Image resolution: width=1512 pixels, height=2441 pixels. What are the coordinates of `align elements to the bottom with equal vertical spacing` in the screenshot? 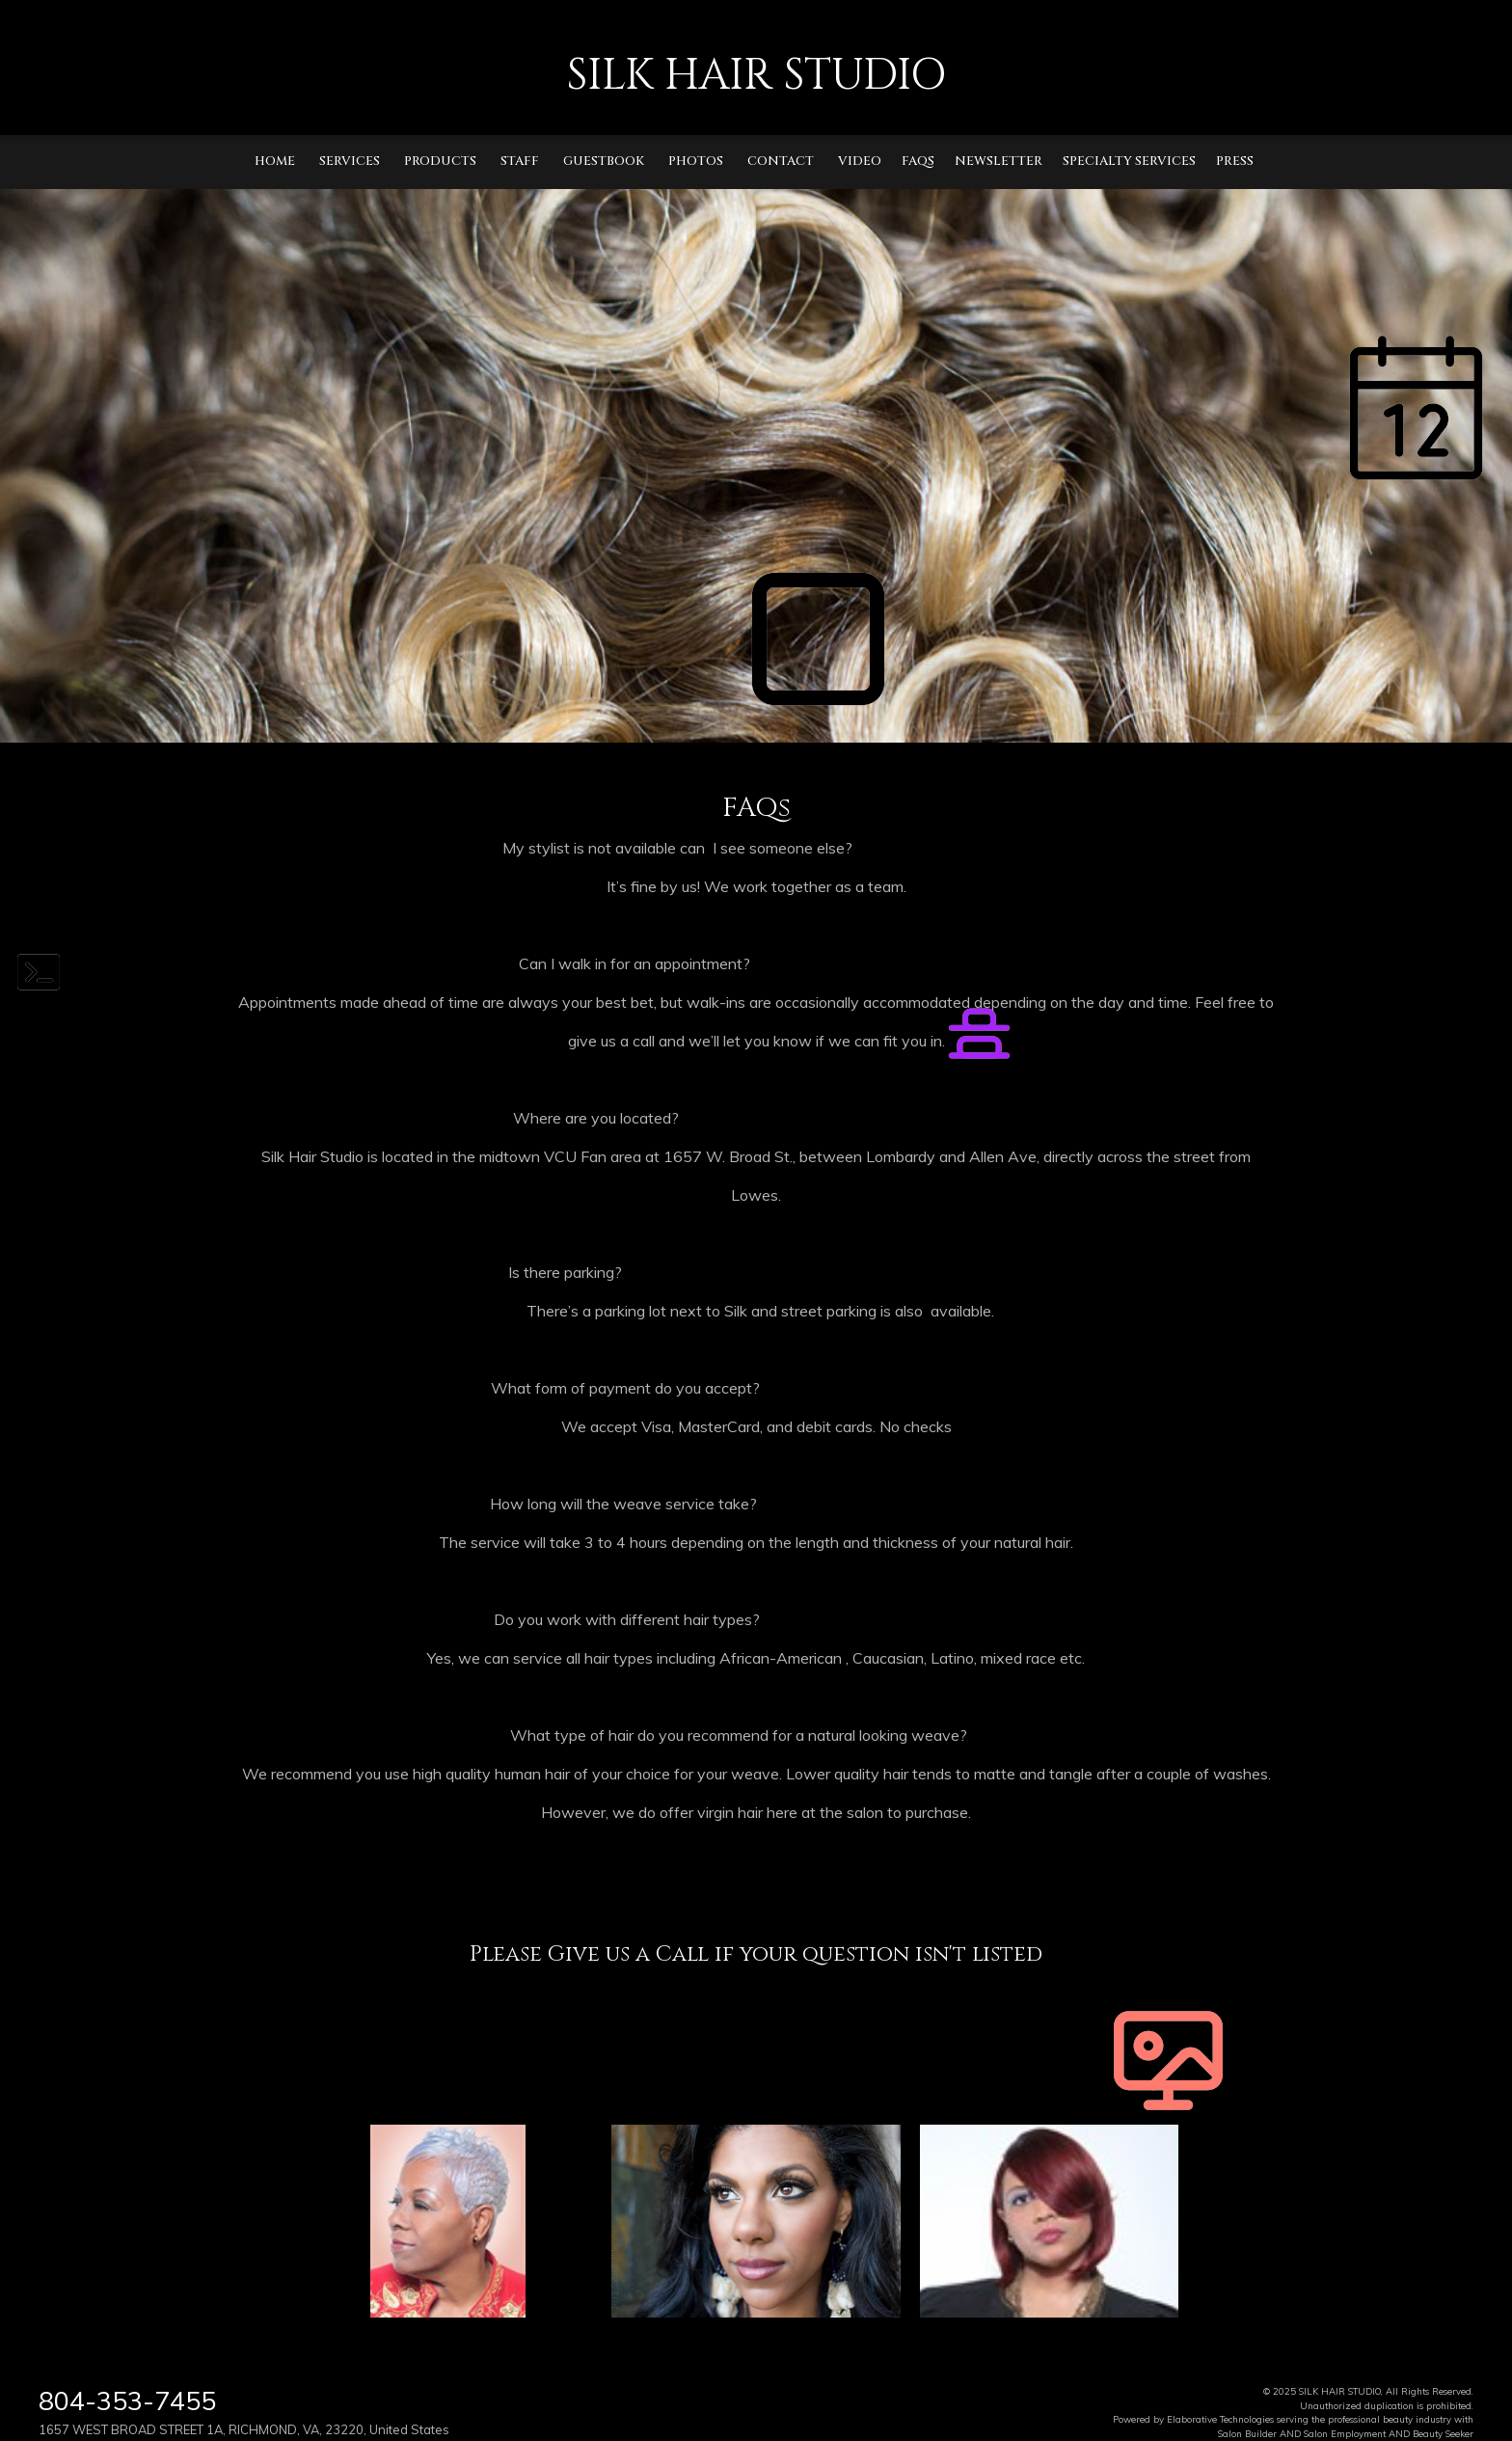 It's located at (979, 1033).